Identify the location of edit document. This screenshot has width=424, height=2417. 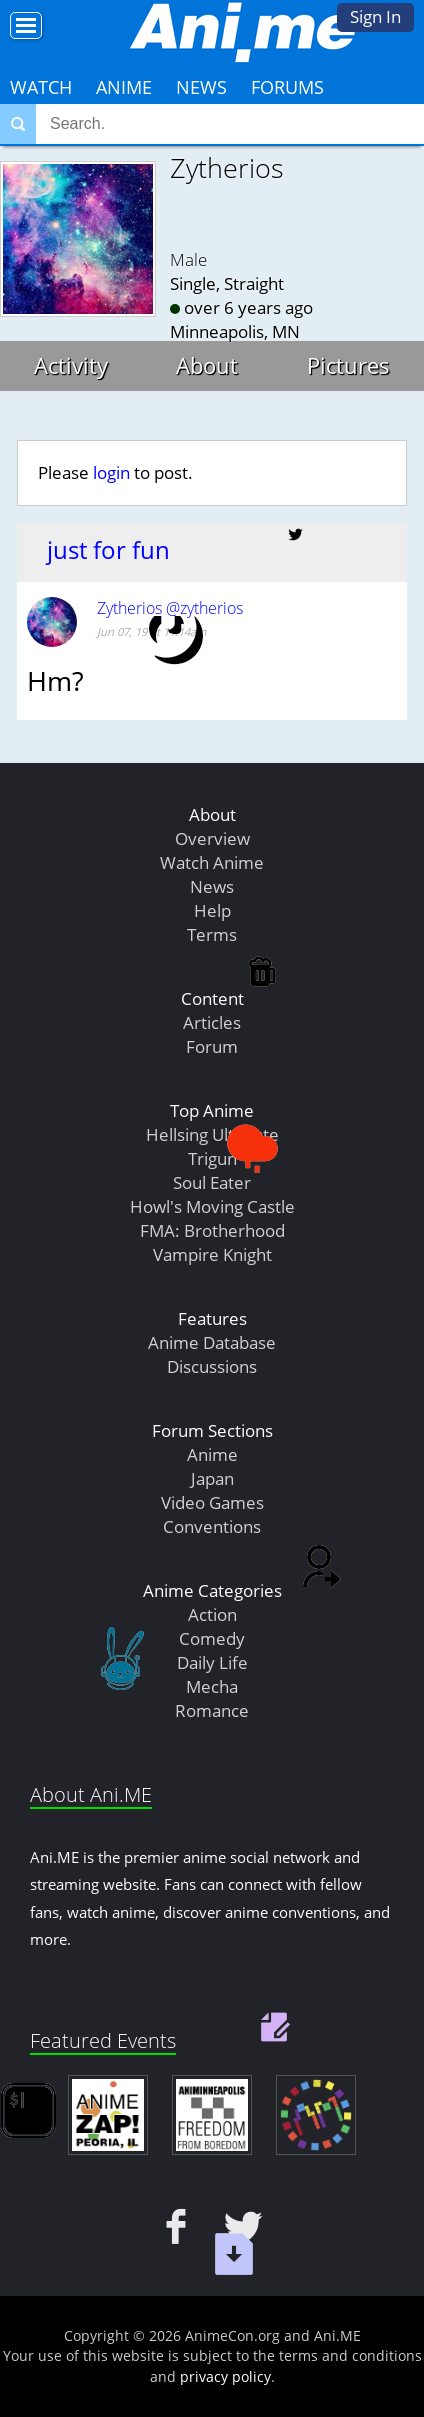
(274, 2027).